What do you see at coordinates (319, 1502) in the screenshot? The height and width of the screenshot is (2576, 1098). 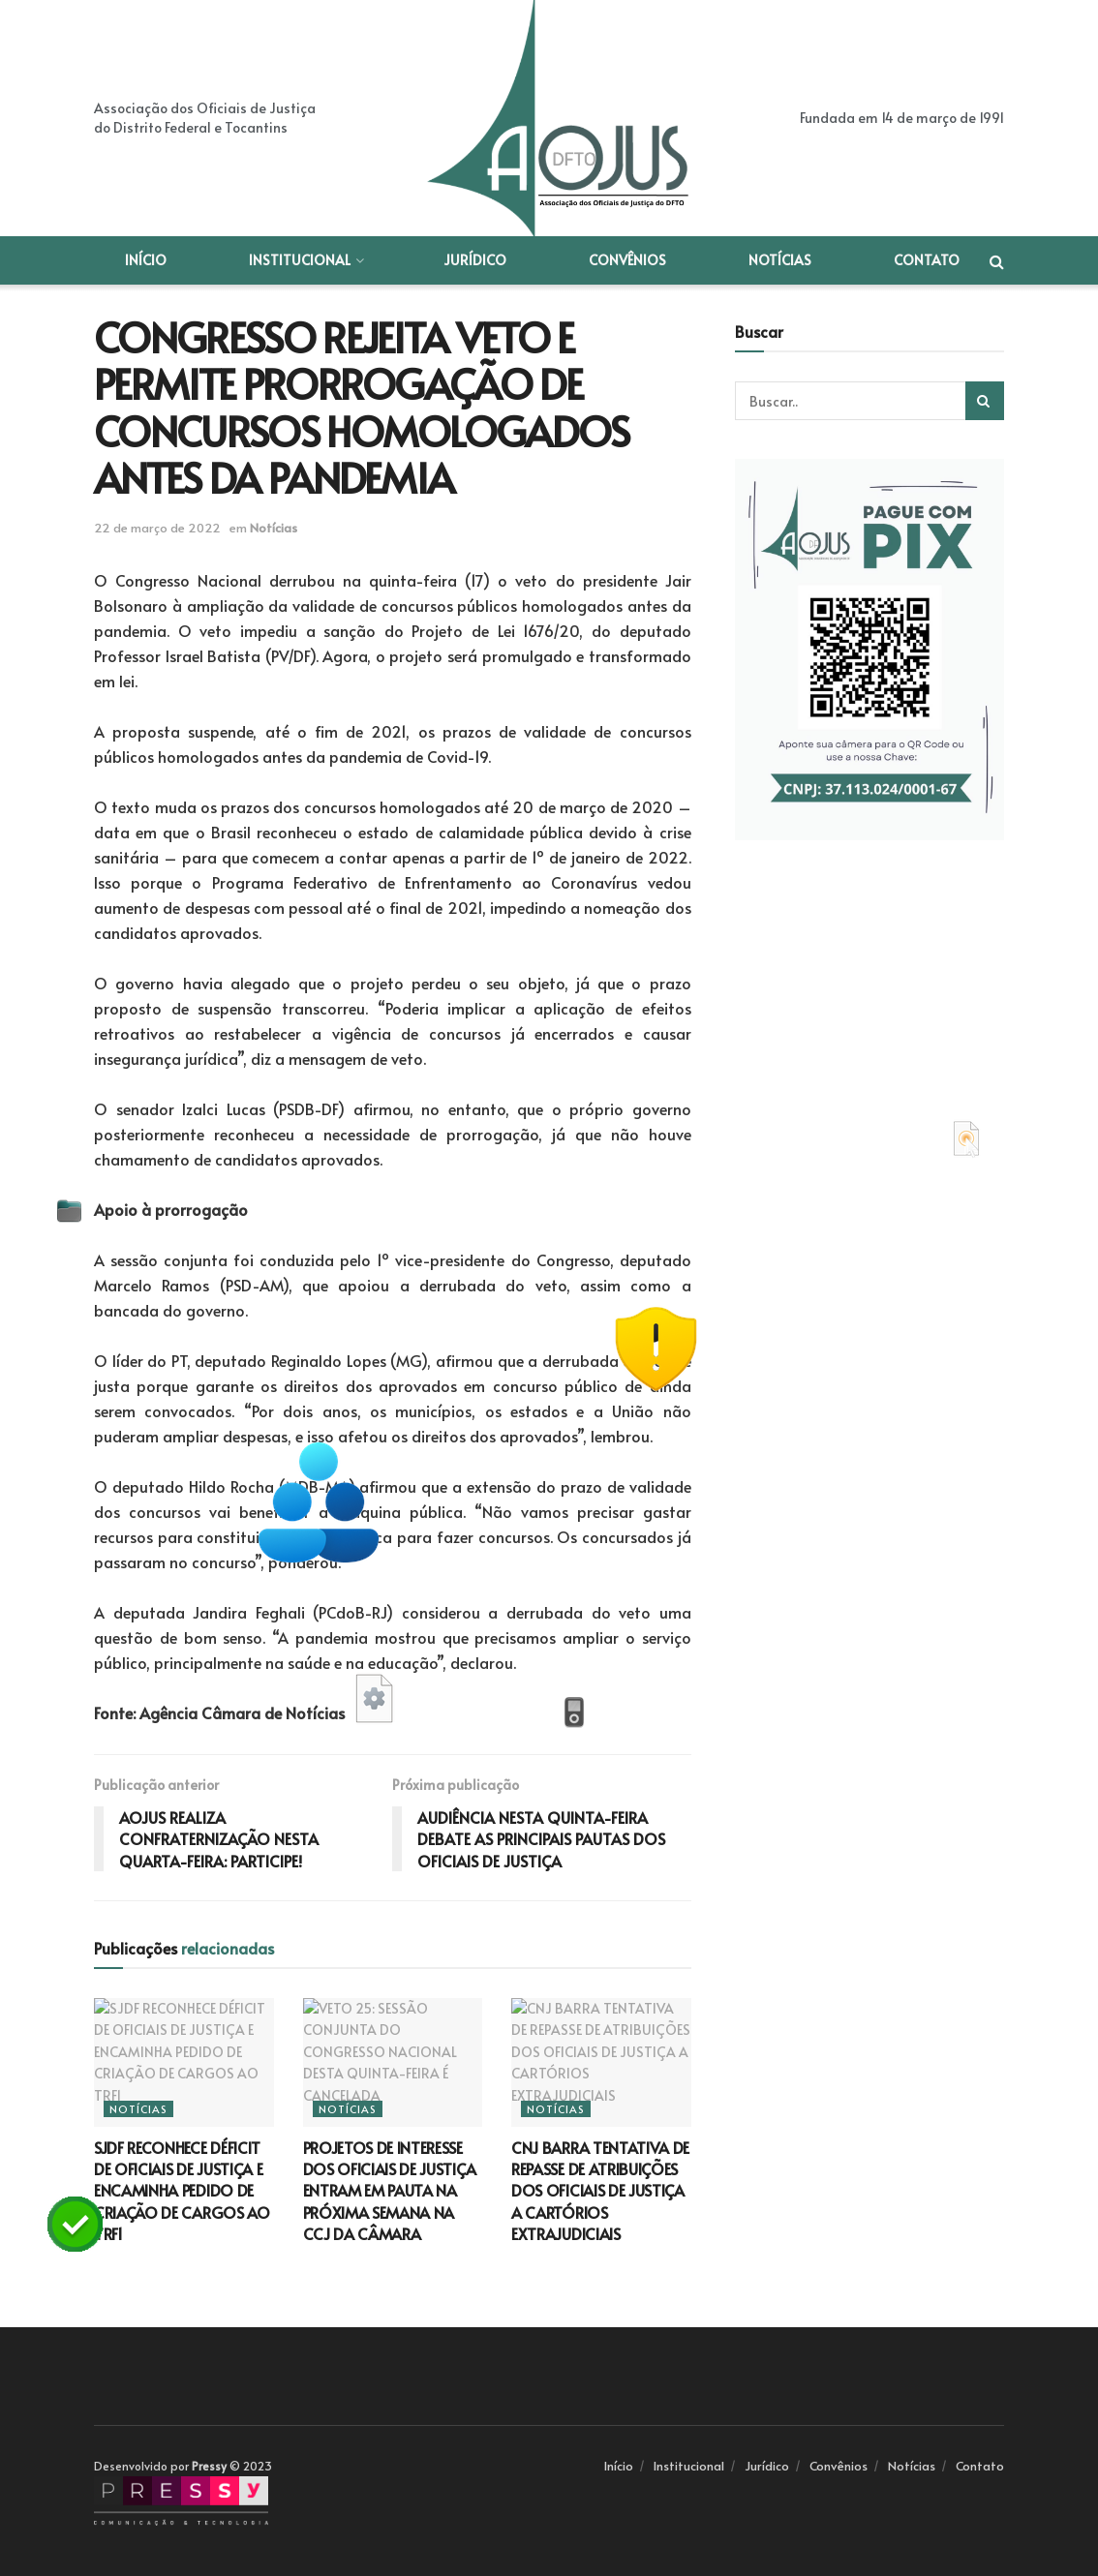 I see `indicates shared access or multiple users` at bounding box center [319, 1502].